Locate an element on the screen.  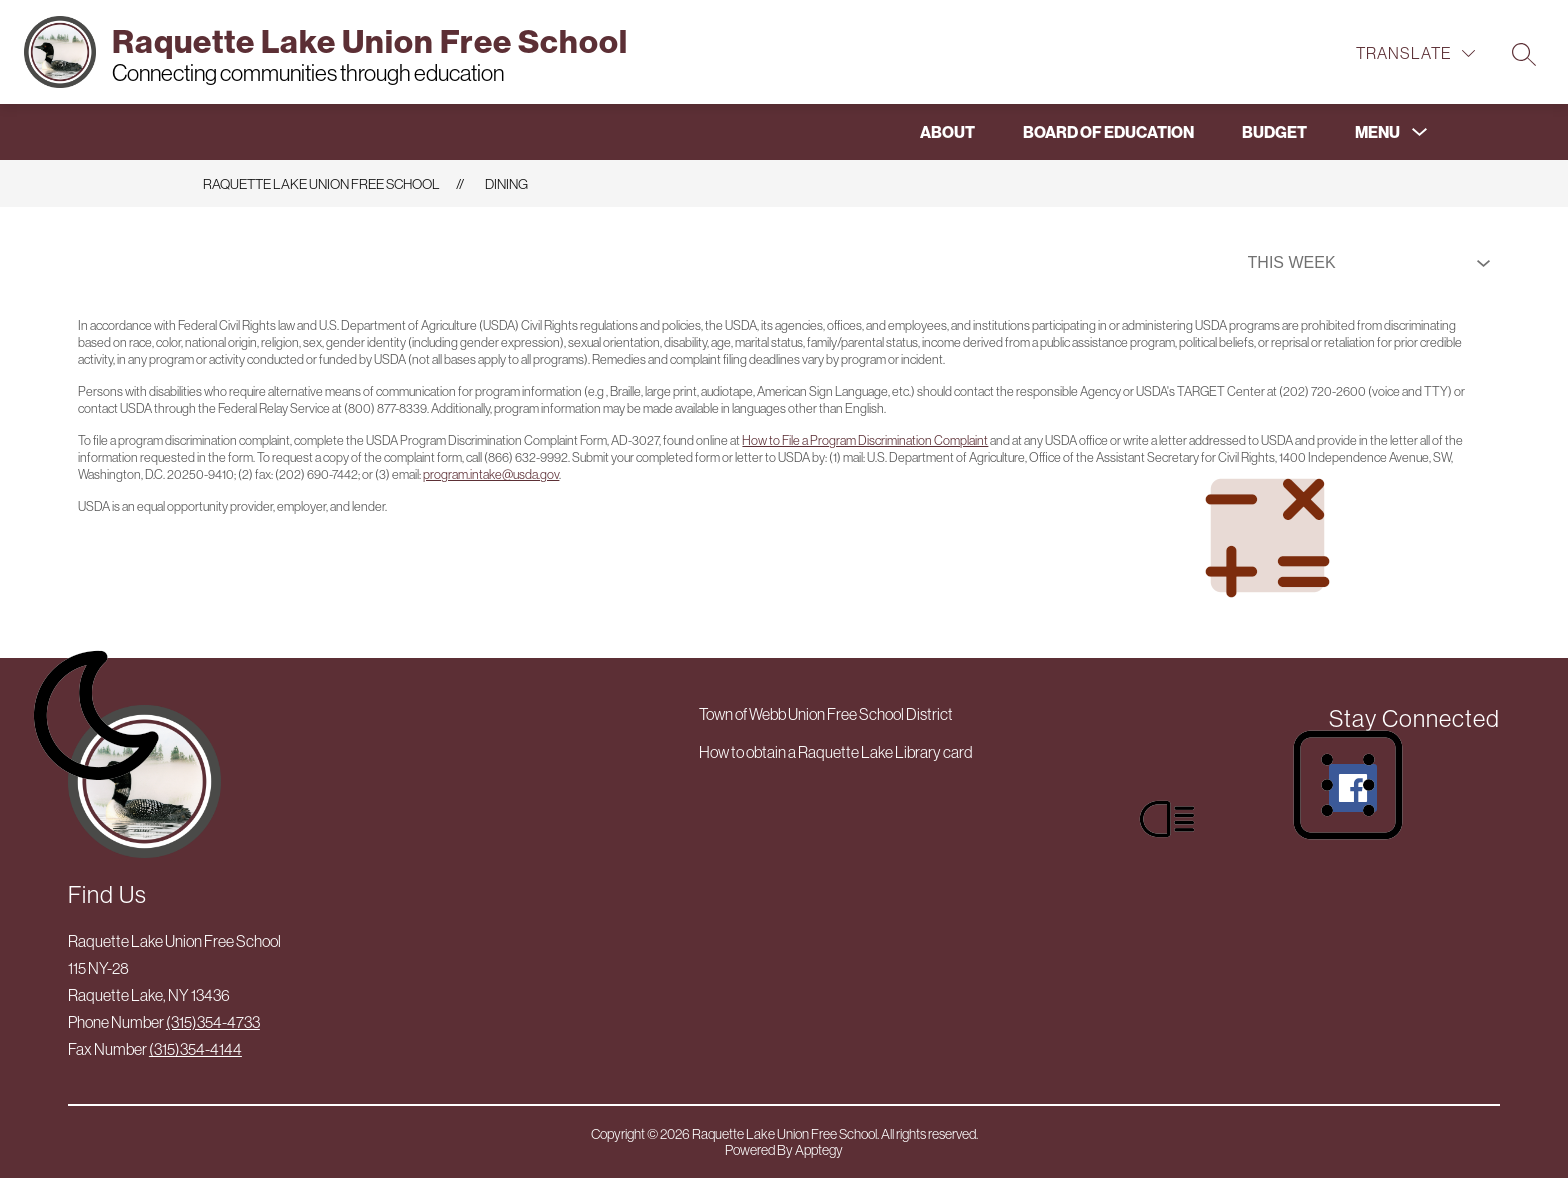
toggle vehicle headlights on/off is located at coordinates (1167, 819).